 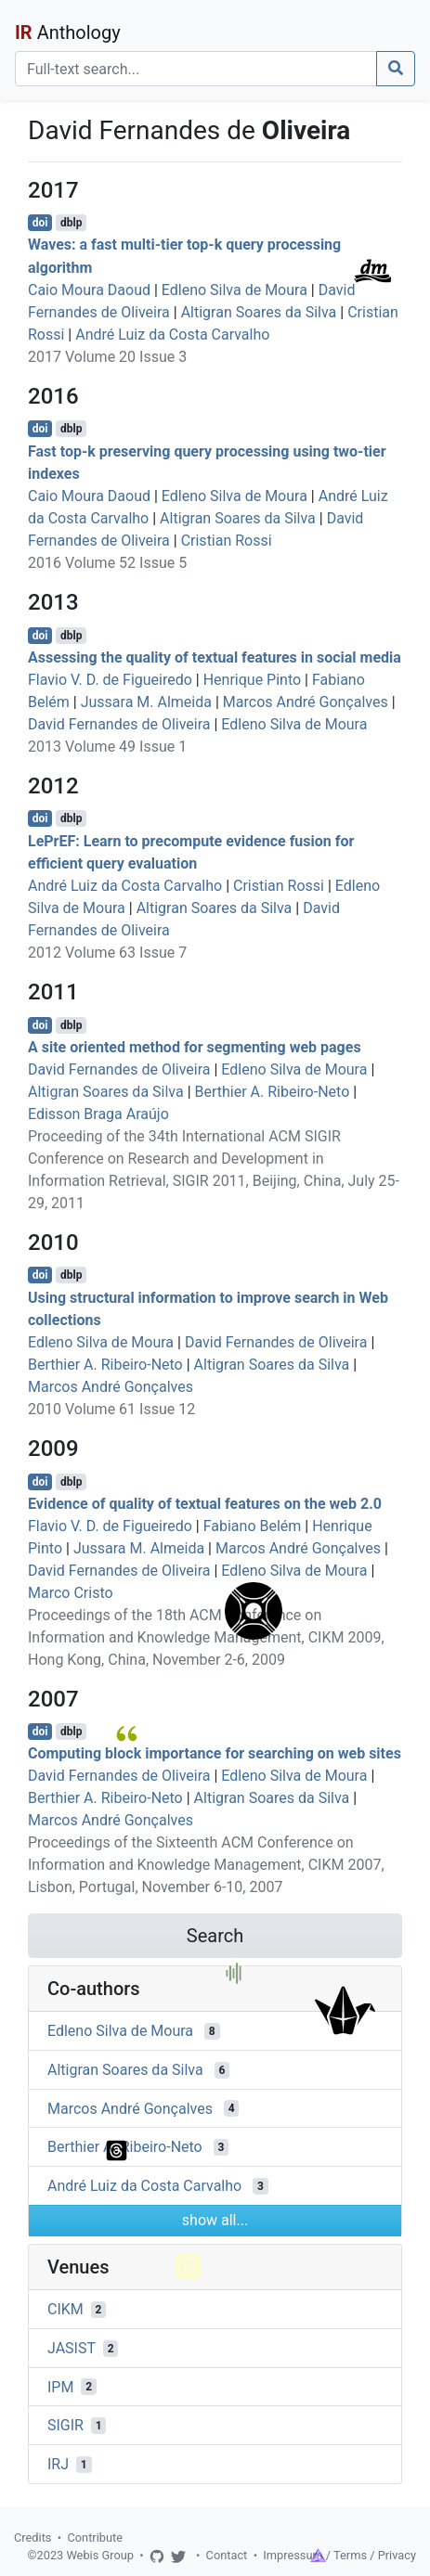 What do you see at coordinates (233, 1973) in the screenshot?
I see `open clyp audio sharing platform` at bounding box center [233, 1973].